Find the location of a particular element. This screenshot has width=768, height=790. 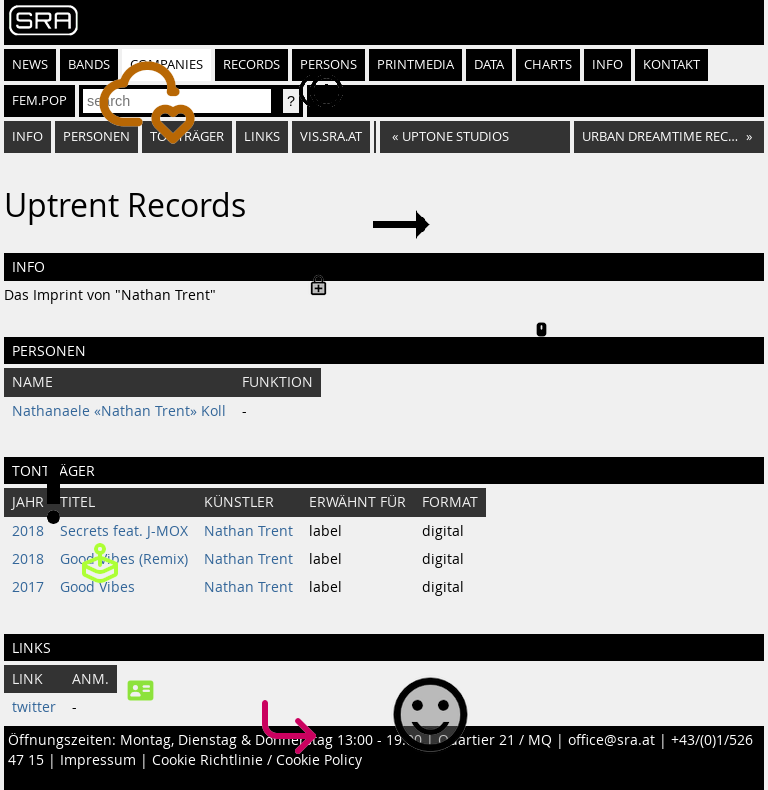

add a duplicate control point is located at coordinates (321, 91).